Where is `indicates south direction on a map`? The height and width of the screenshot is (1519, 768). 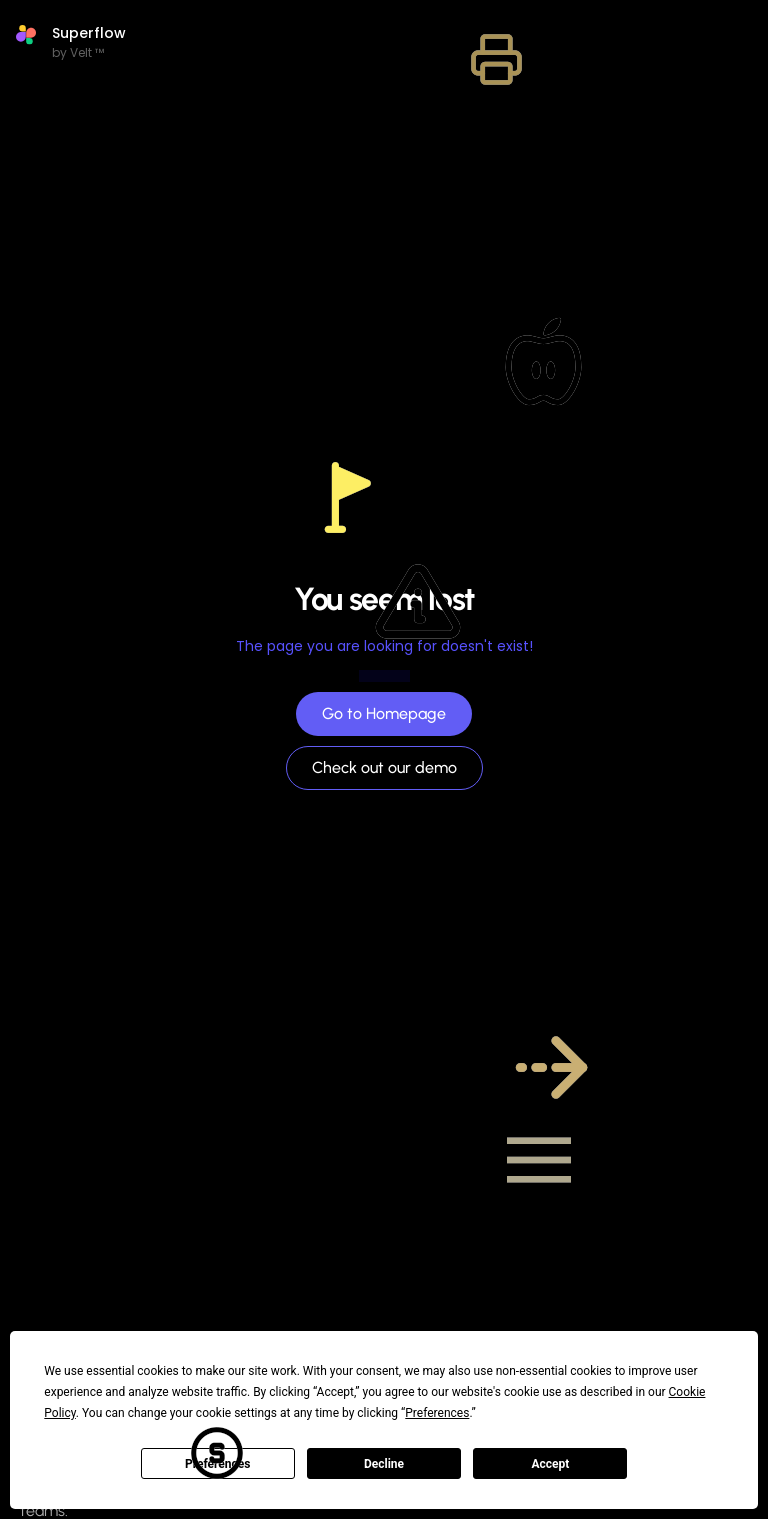
indicates south direction on a map is located at coordinates (217, 1453).